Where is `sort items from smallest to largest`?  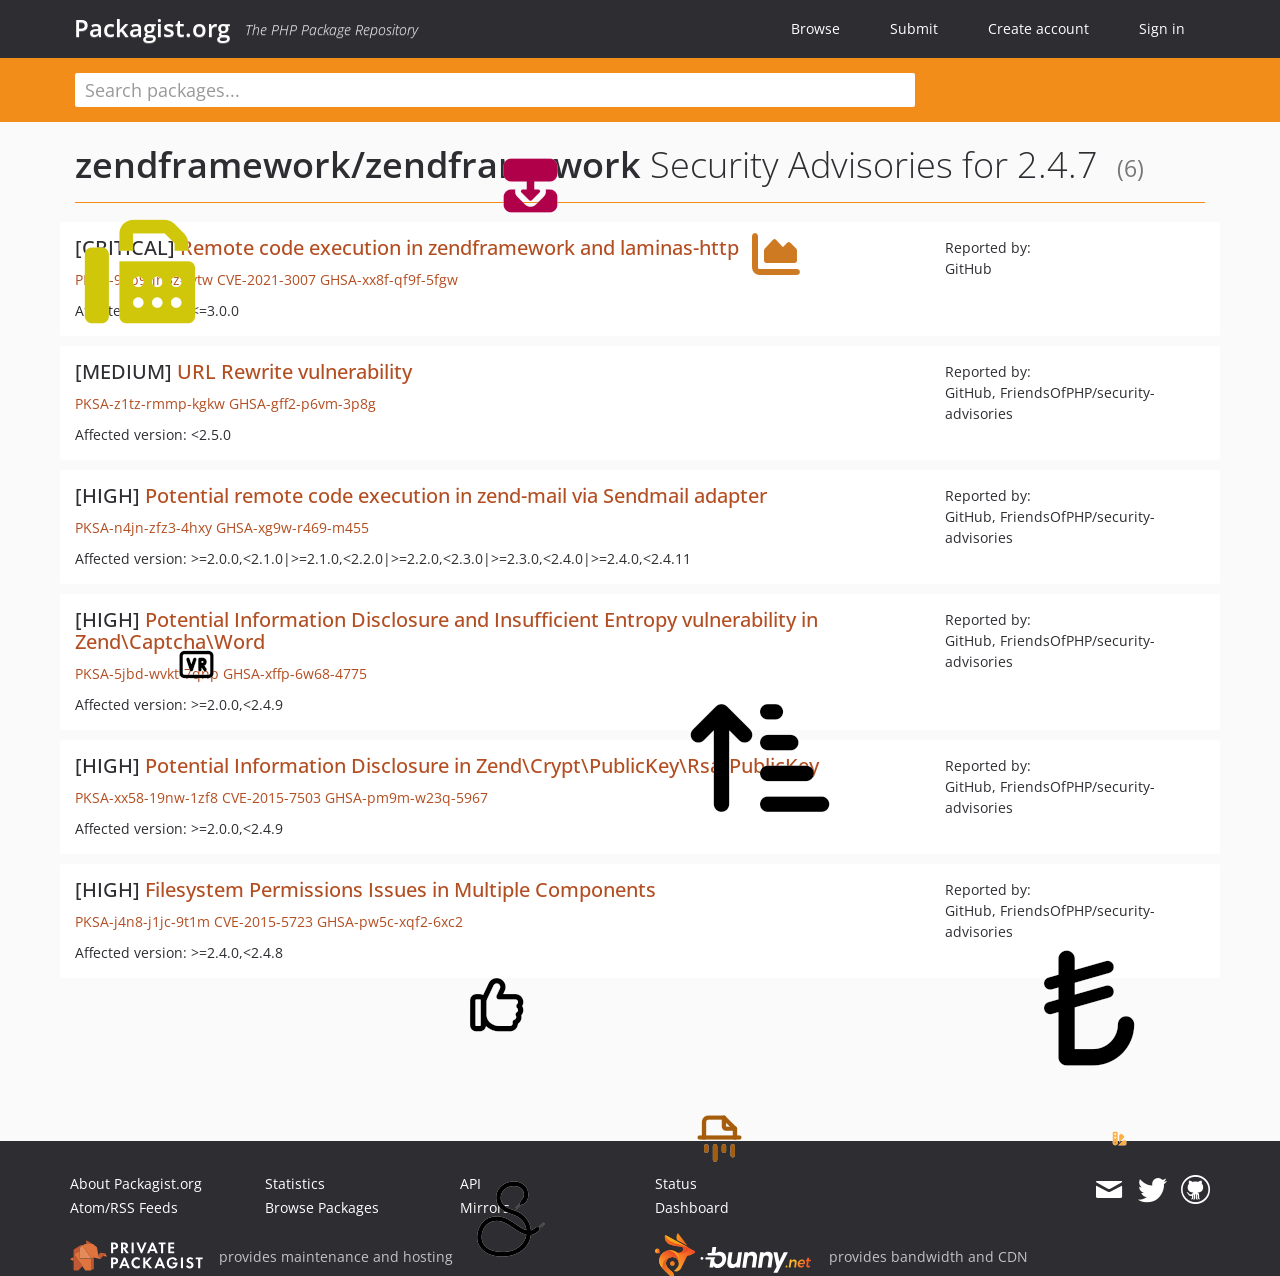
sort items from smallest to largest is located at coordinates (760, 758).